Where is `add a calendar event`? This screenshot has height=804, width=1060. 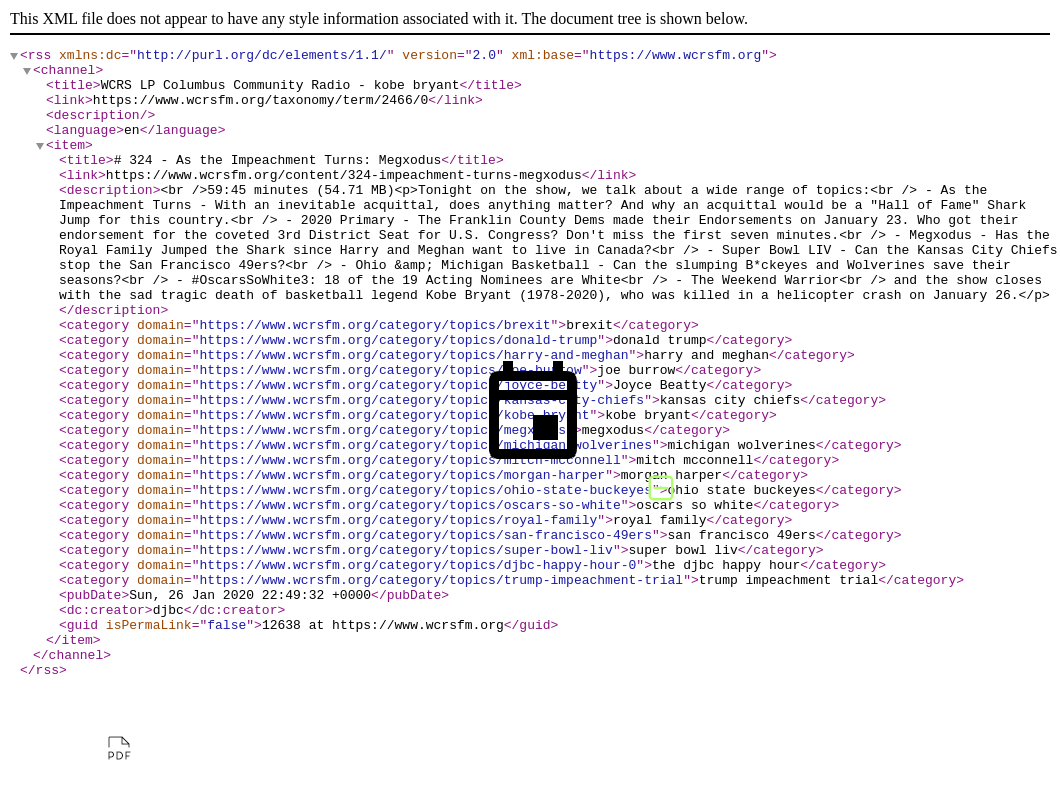
add a calendar event is located at coordinates (533, 415).